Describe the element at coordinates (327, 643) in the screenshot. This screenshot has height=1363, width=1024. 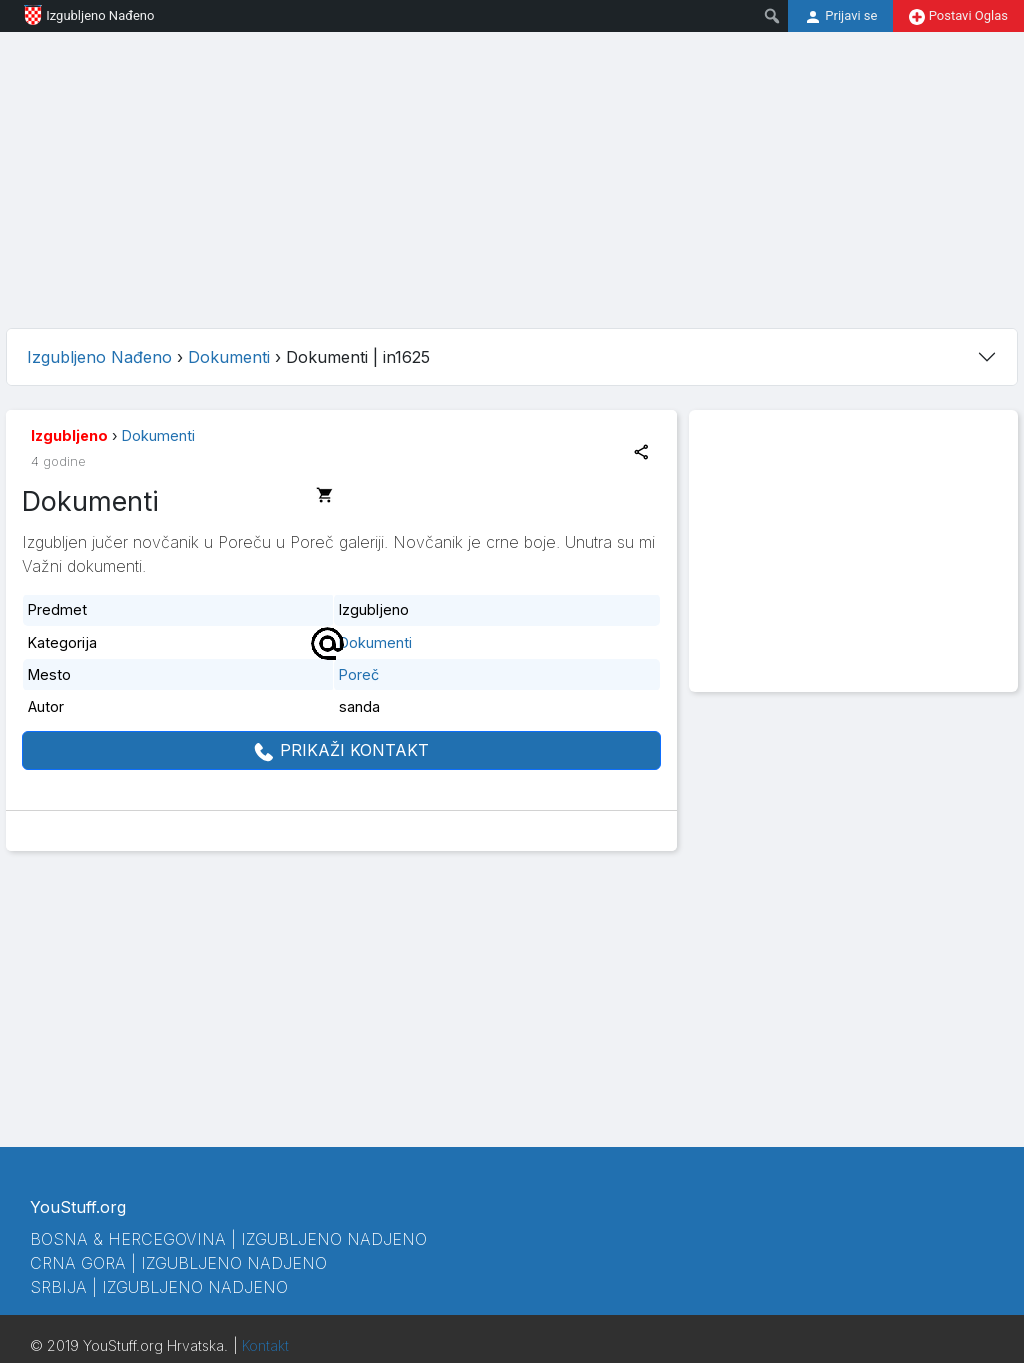
I see `enter or view email address` at that location.